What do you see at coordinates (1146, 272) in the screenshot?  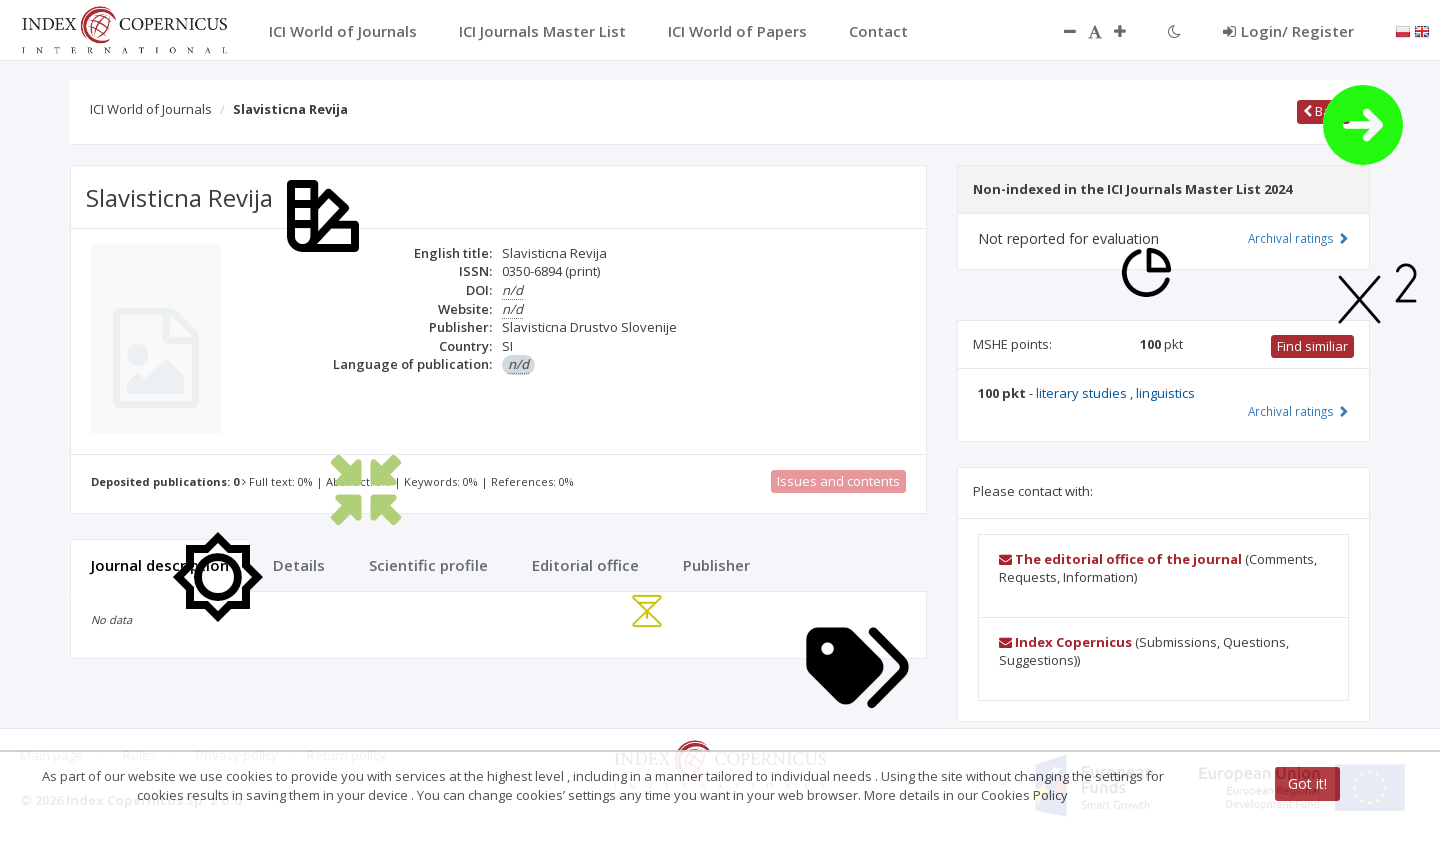 I see `view analytics or statistics breakdown` at bounding box center [1146, 272].